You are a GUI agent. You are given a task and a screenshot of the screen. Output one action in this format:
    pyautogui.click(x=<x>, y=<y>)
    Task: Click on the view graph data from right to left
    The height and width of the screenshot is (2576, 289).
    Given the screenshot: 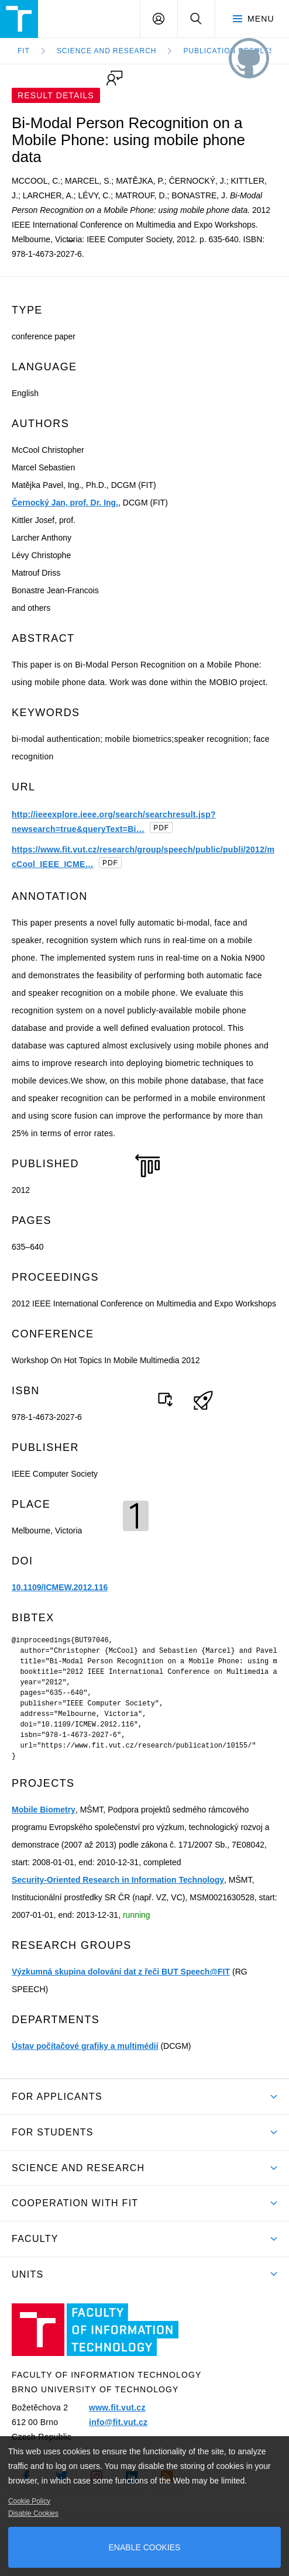 What is the action you would take?
    pyautogui.click(x=147, y=1165)
    